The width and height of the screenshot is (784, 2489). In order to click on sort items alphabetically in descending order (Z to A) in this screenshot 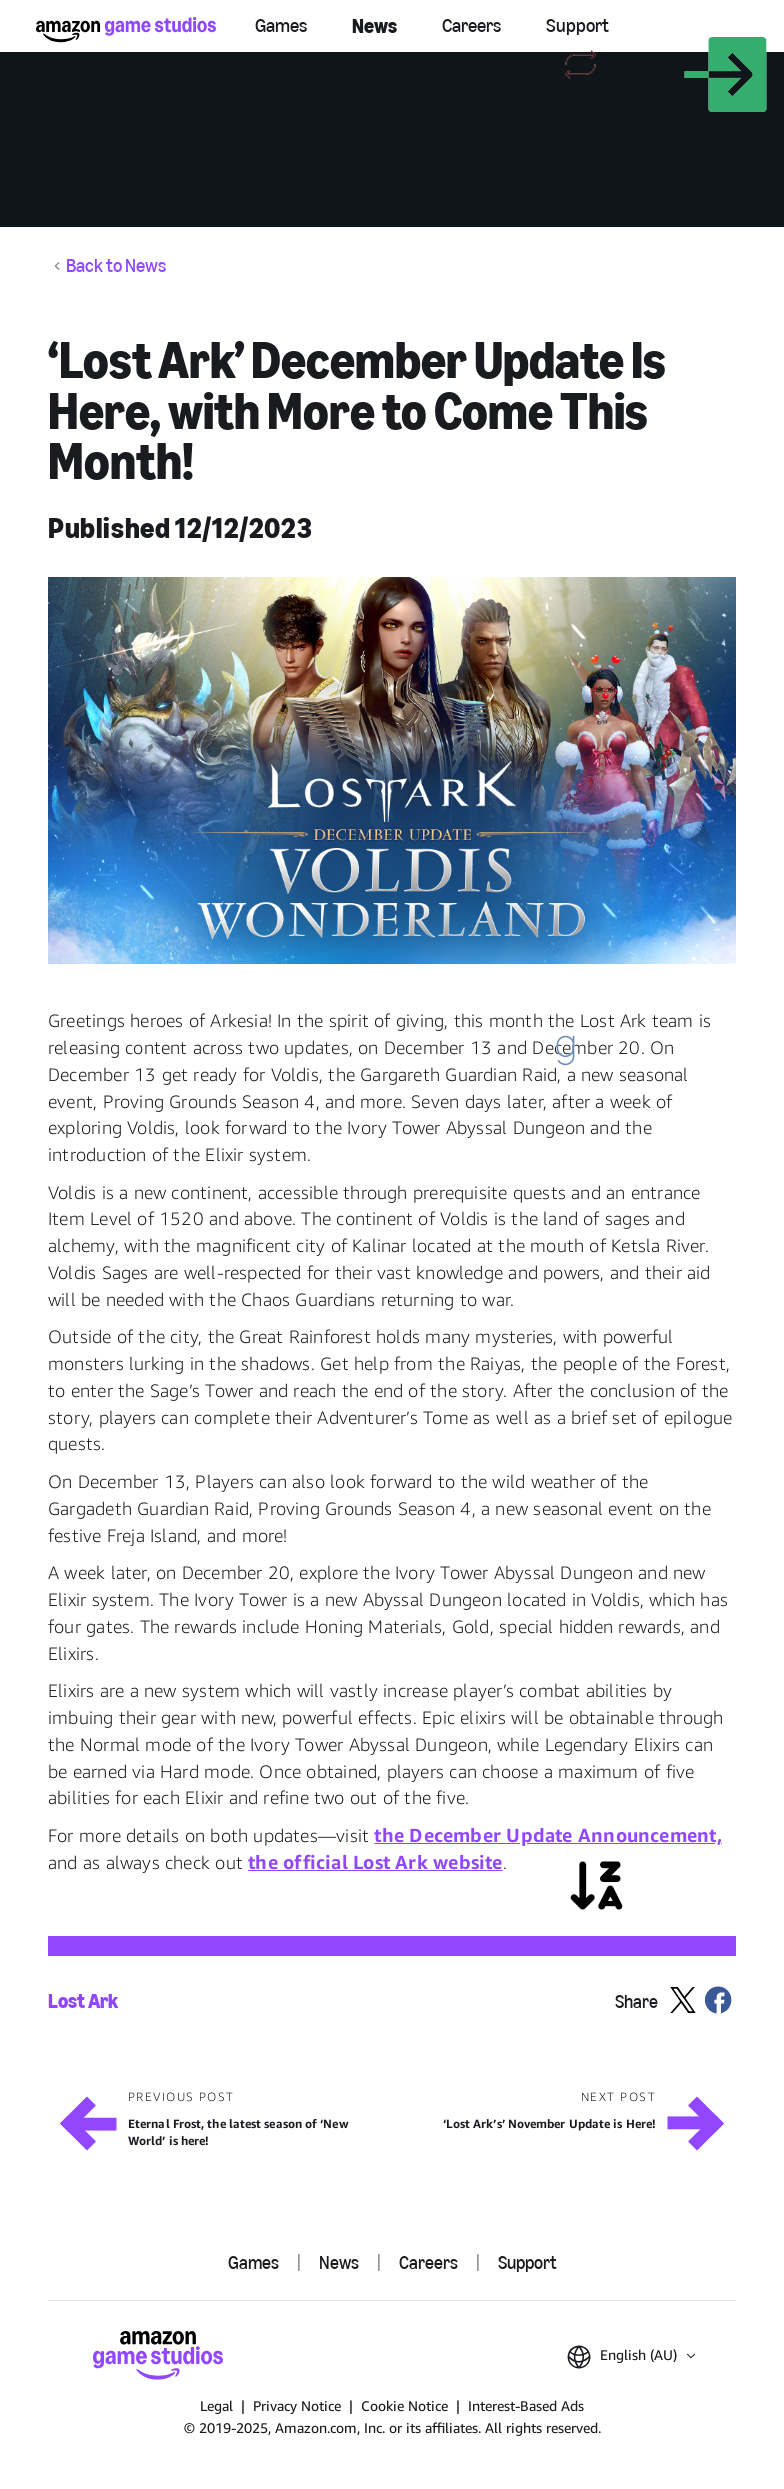, I will do `click(596, 1885)`.